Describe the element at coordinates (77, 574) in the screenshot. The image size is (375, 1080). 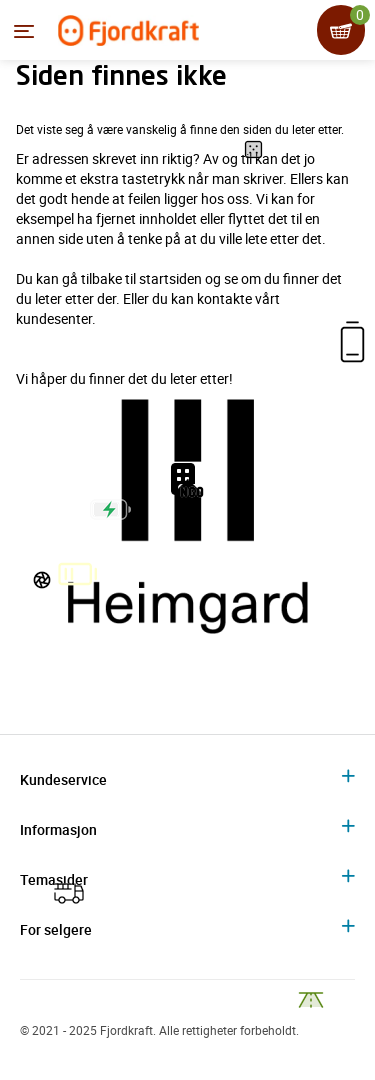
I see `indicates medium battery level` at that location.